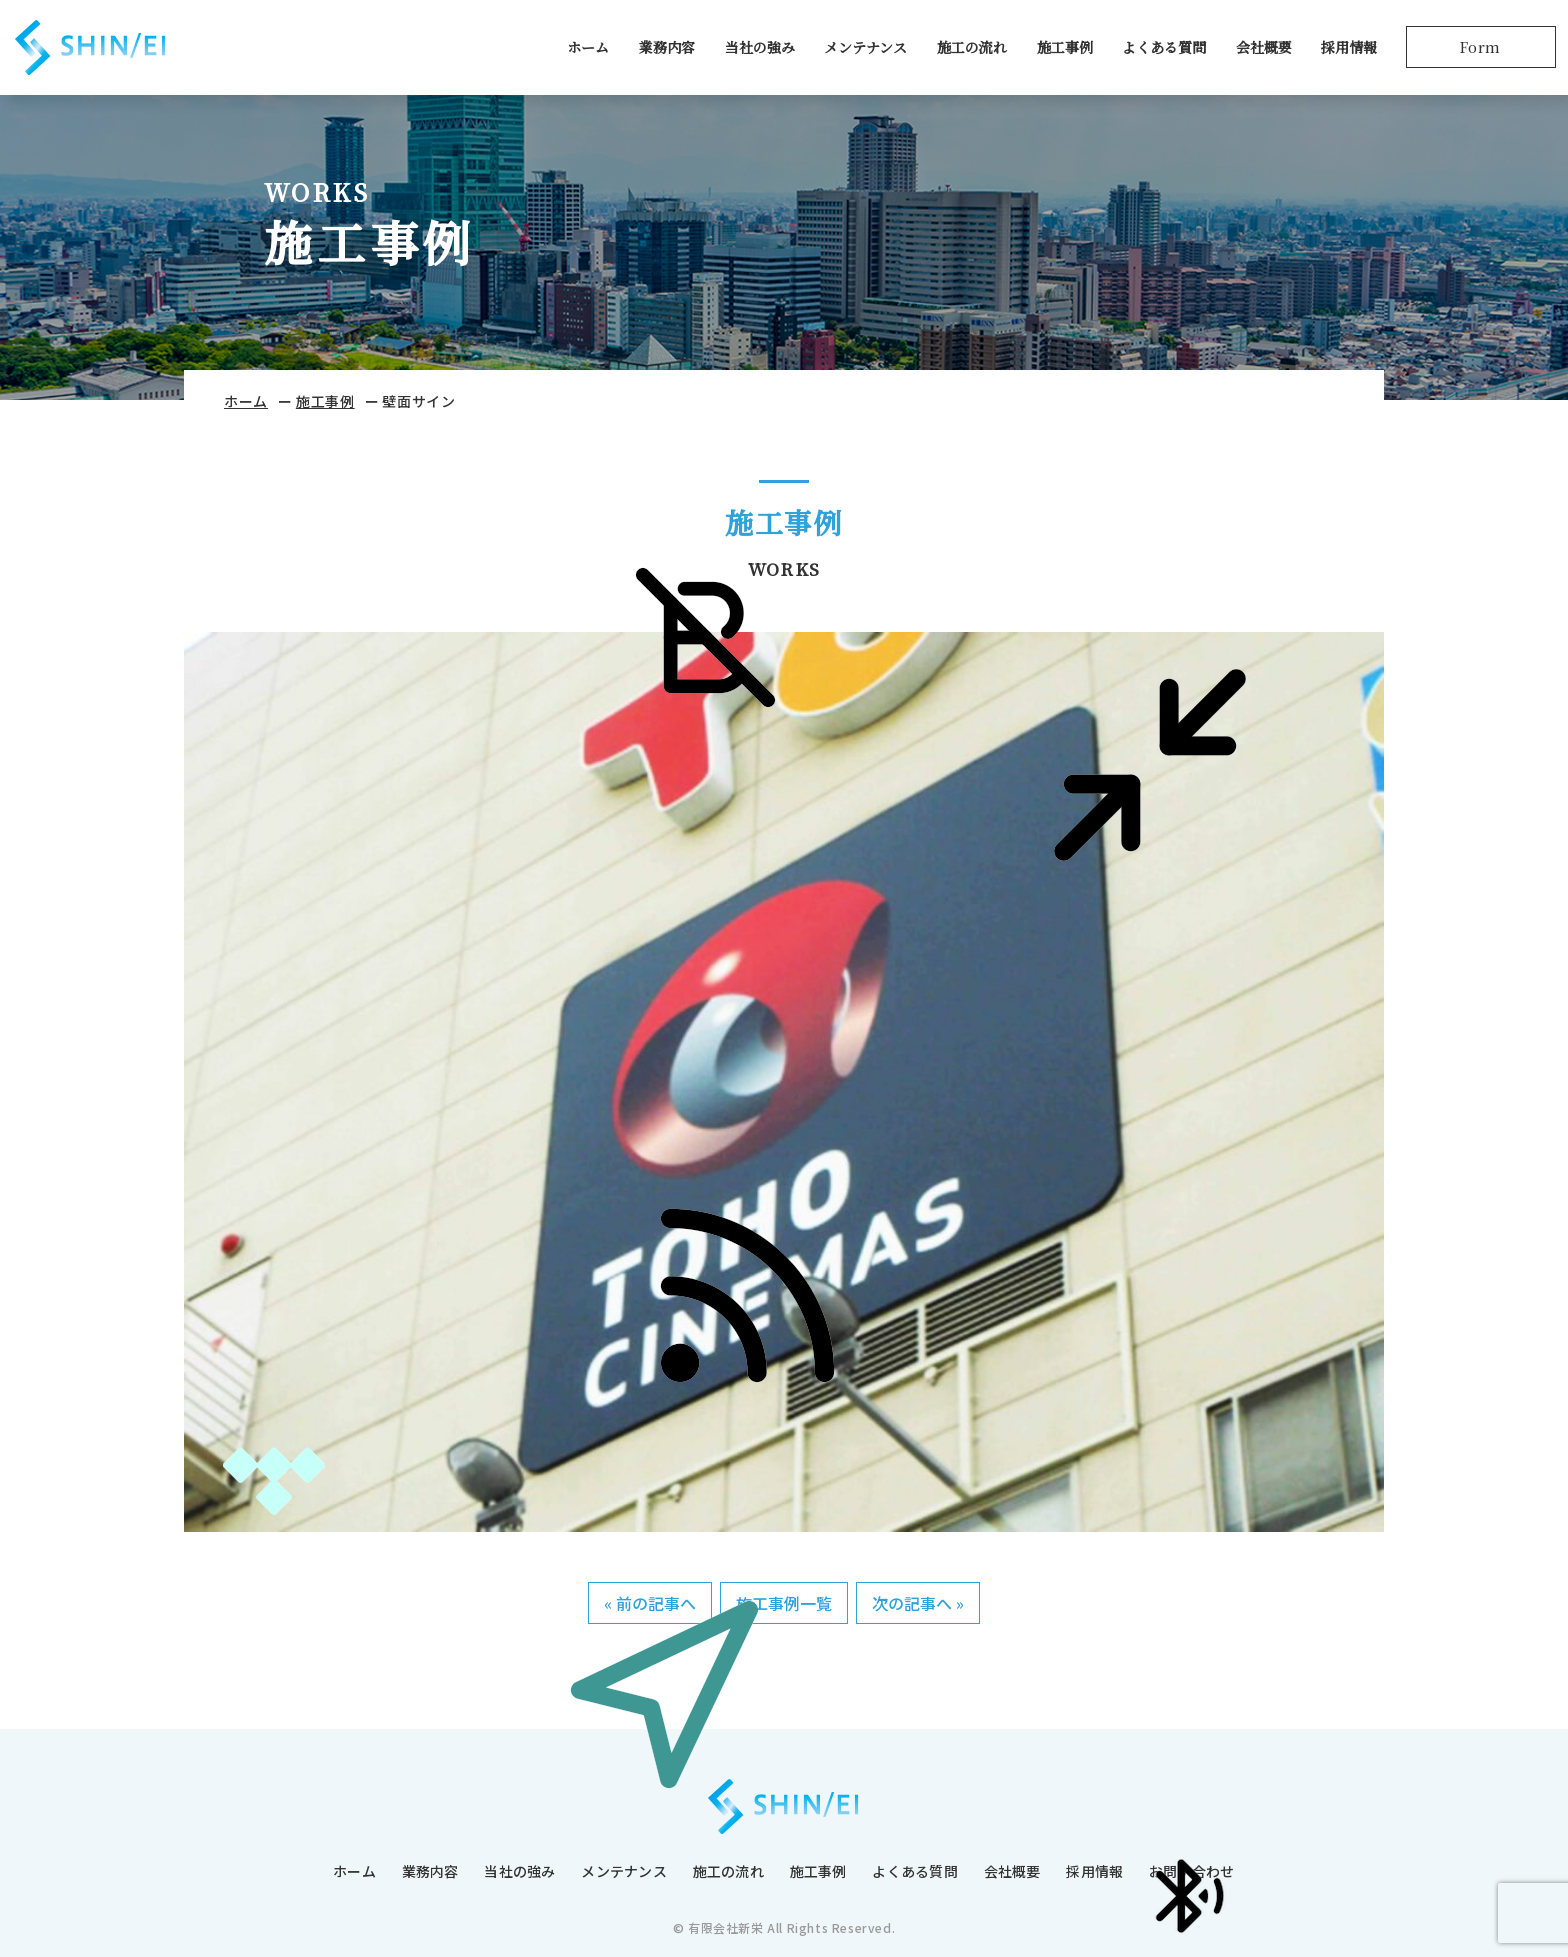 The width and height of the screenshot is (1568, 1957). I want to click on bluetooth audio device connected, so click(1189, 1896).